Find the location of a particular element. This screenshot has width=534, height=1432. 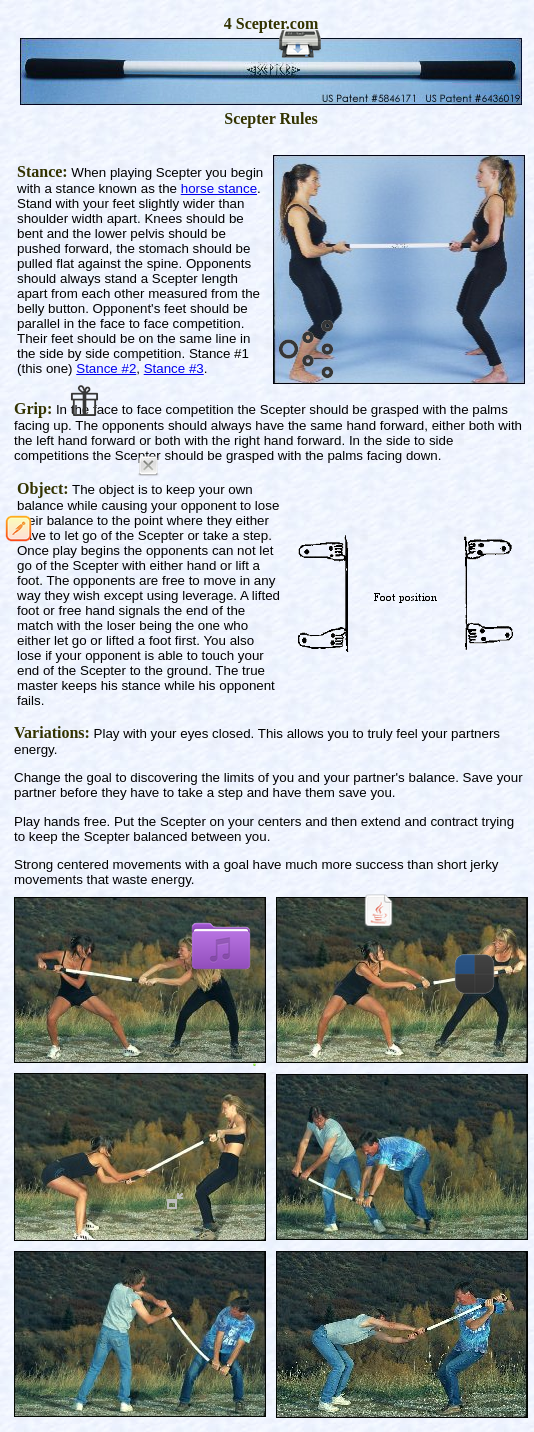

indicates a document is currently printing is located at coordinates (300, 43).